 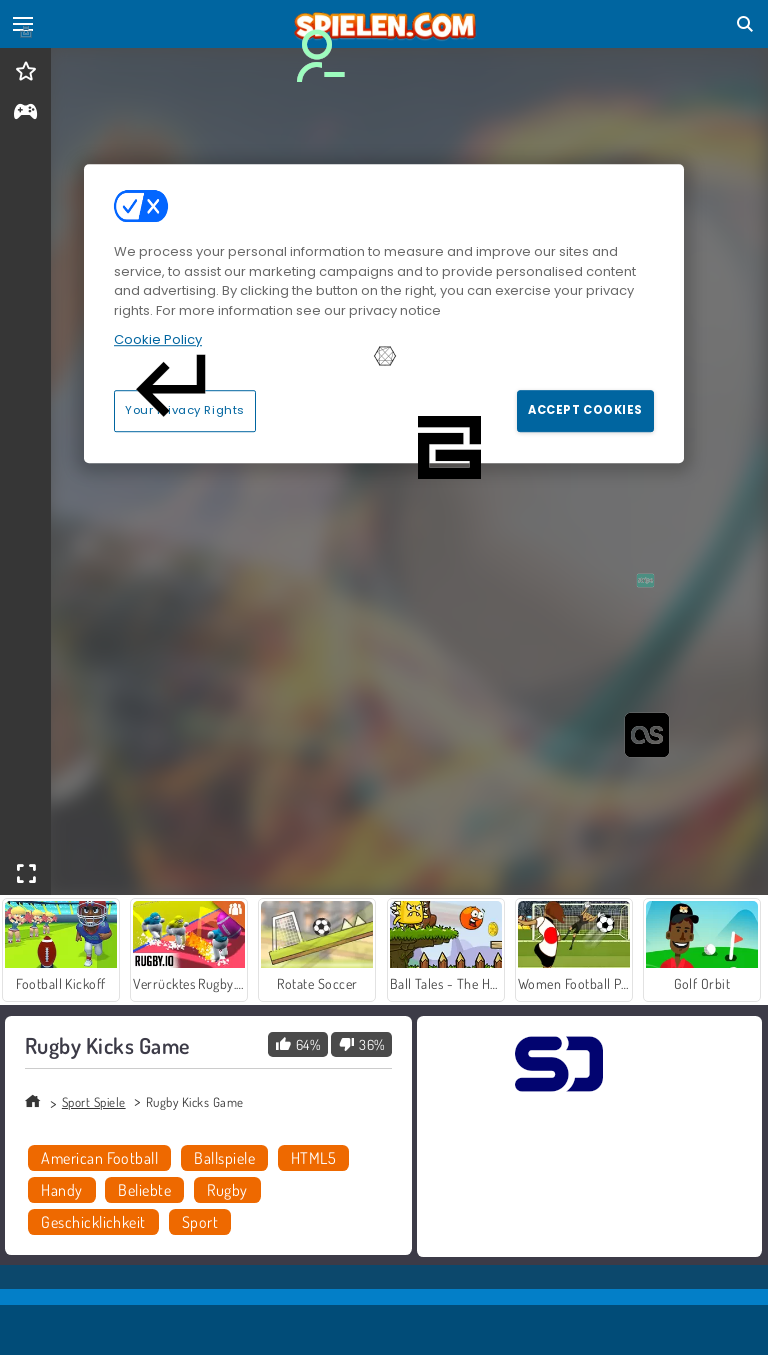 I want to click on remove a user or contact, so click(x=317, y=57).